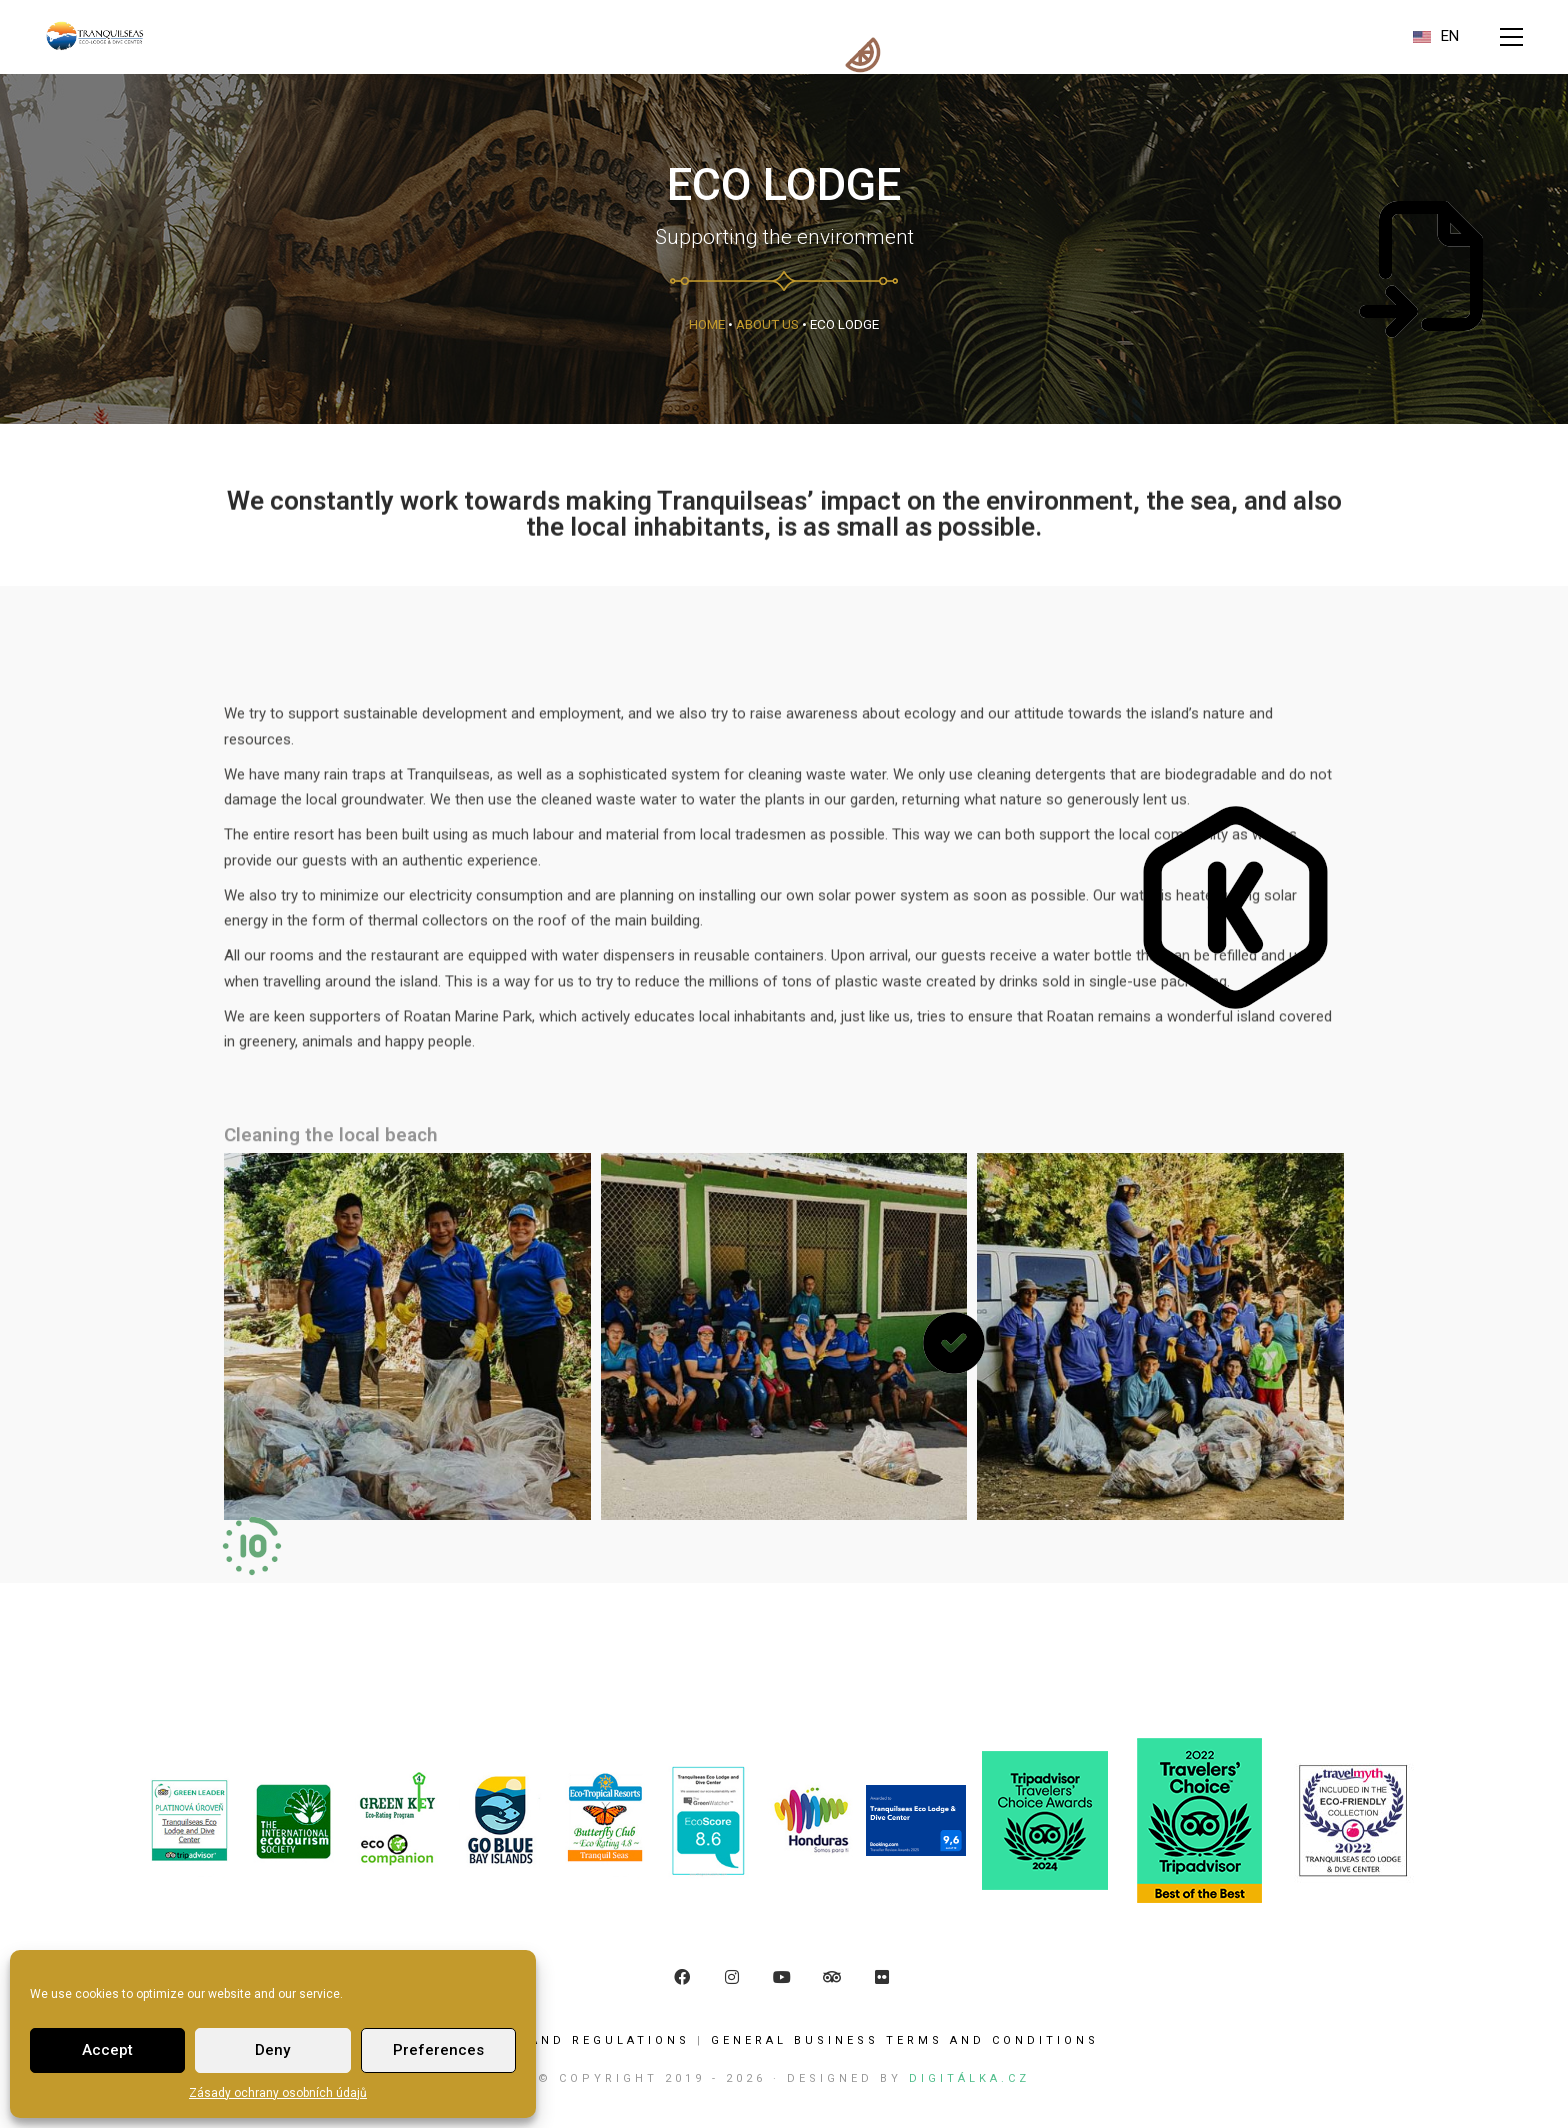 Image resolution: width=1568 pixels, height=2128 pixels. What do you see at coordinates (1431, 266) in the screenshot?
I see `import a file from another source` at bounding box center [1431, 266].